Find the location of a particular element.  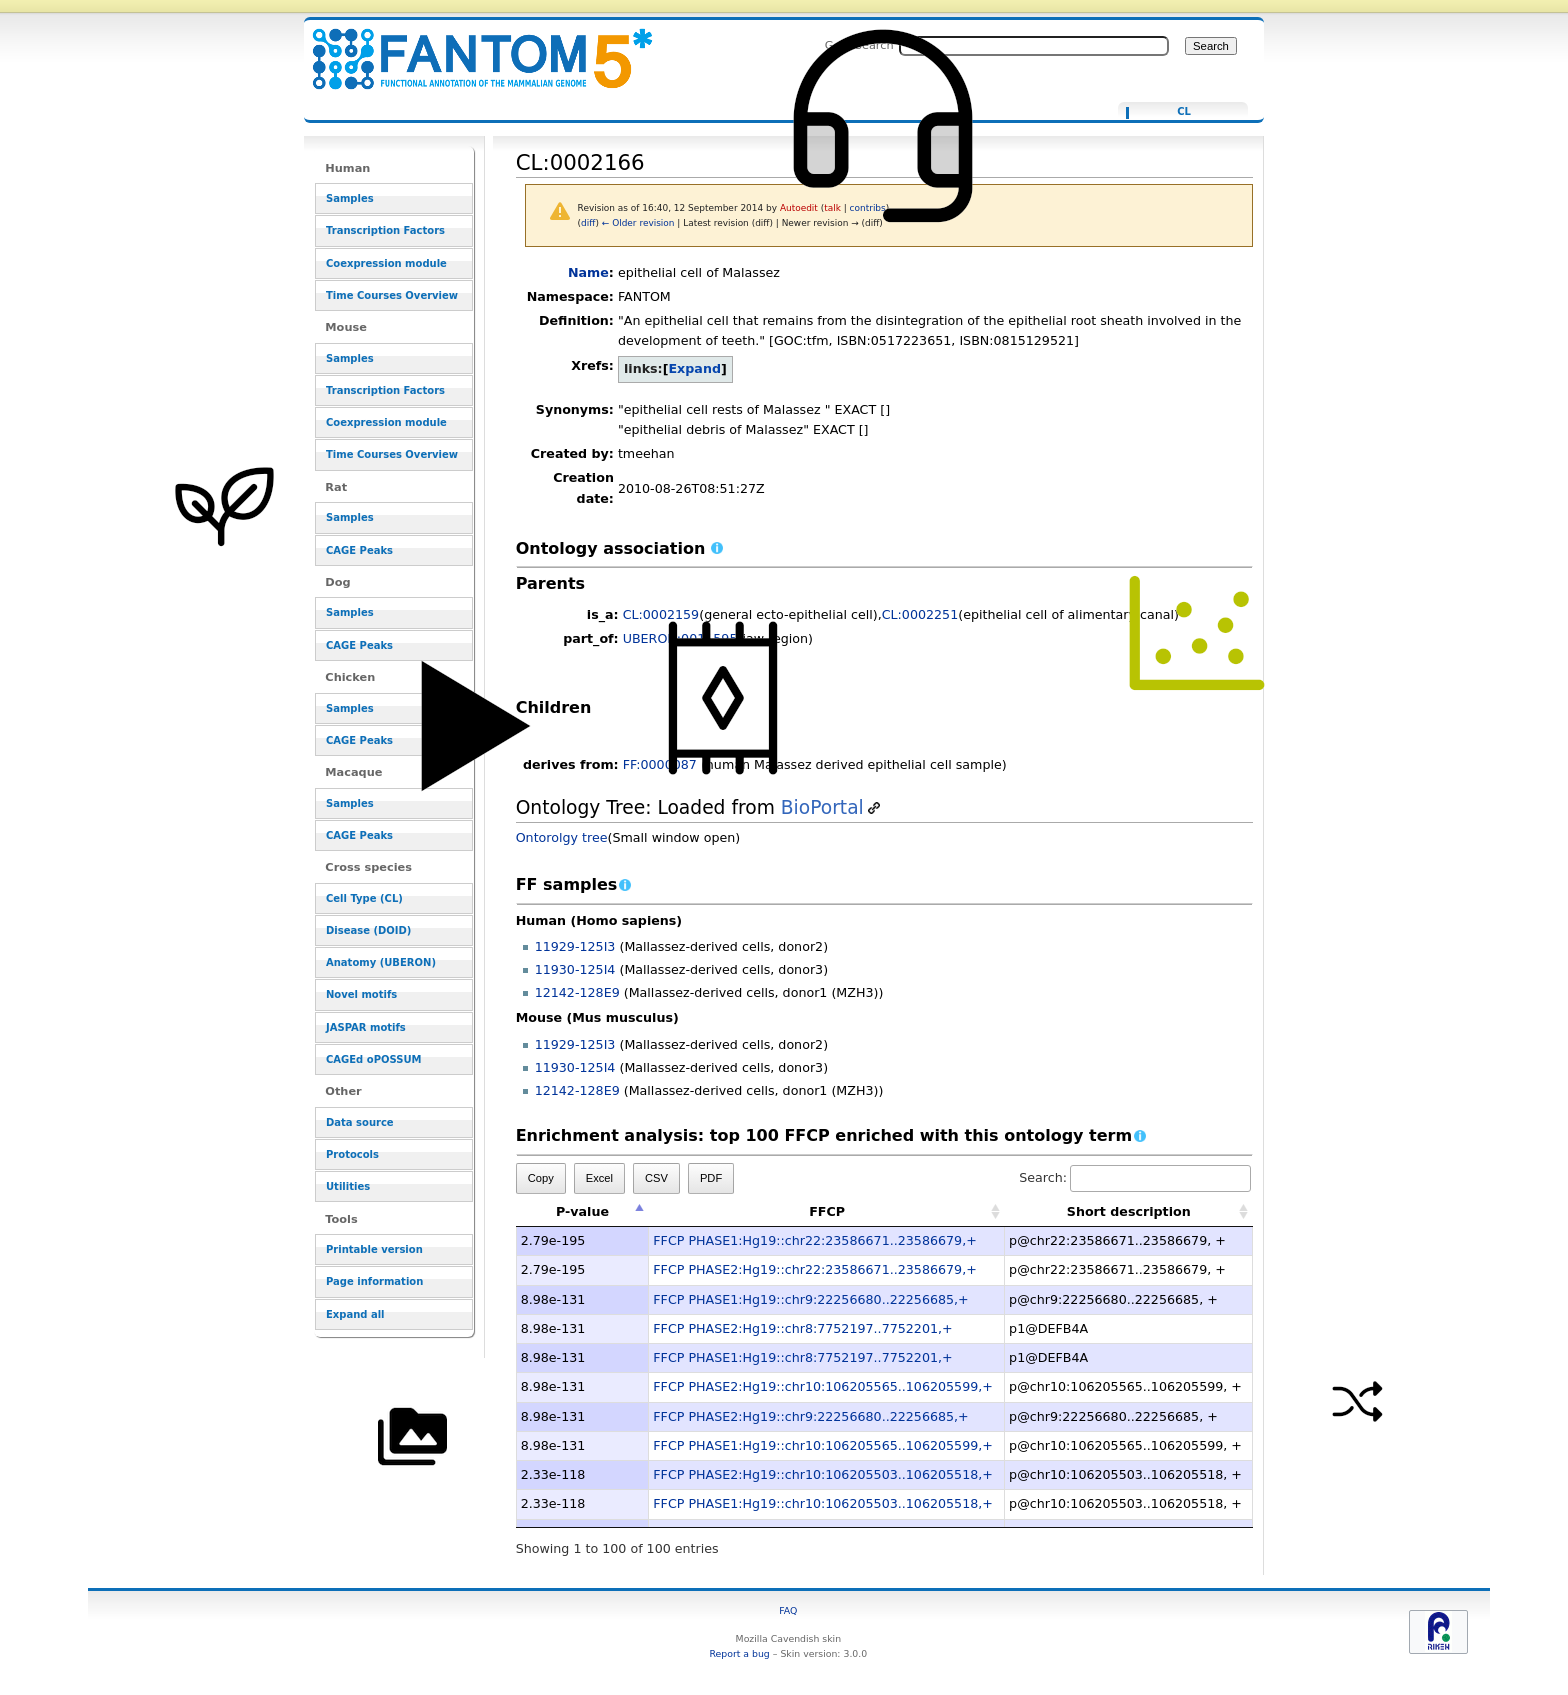

access your photo library is located at coordinates (412, 1436).